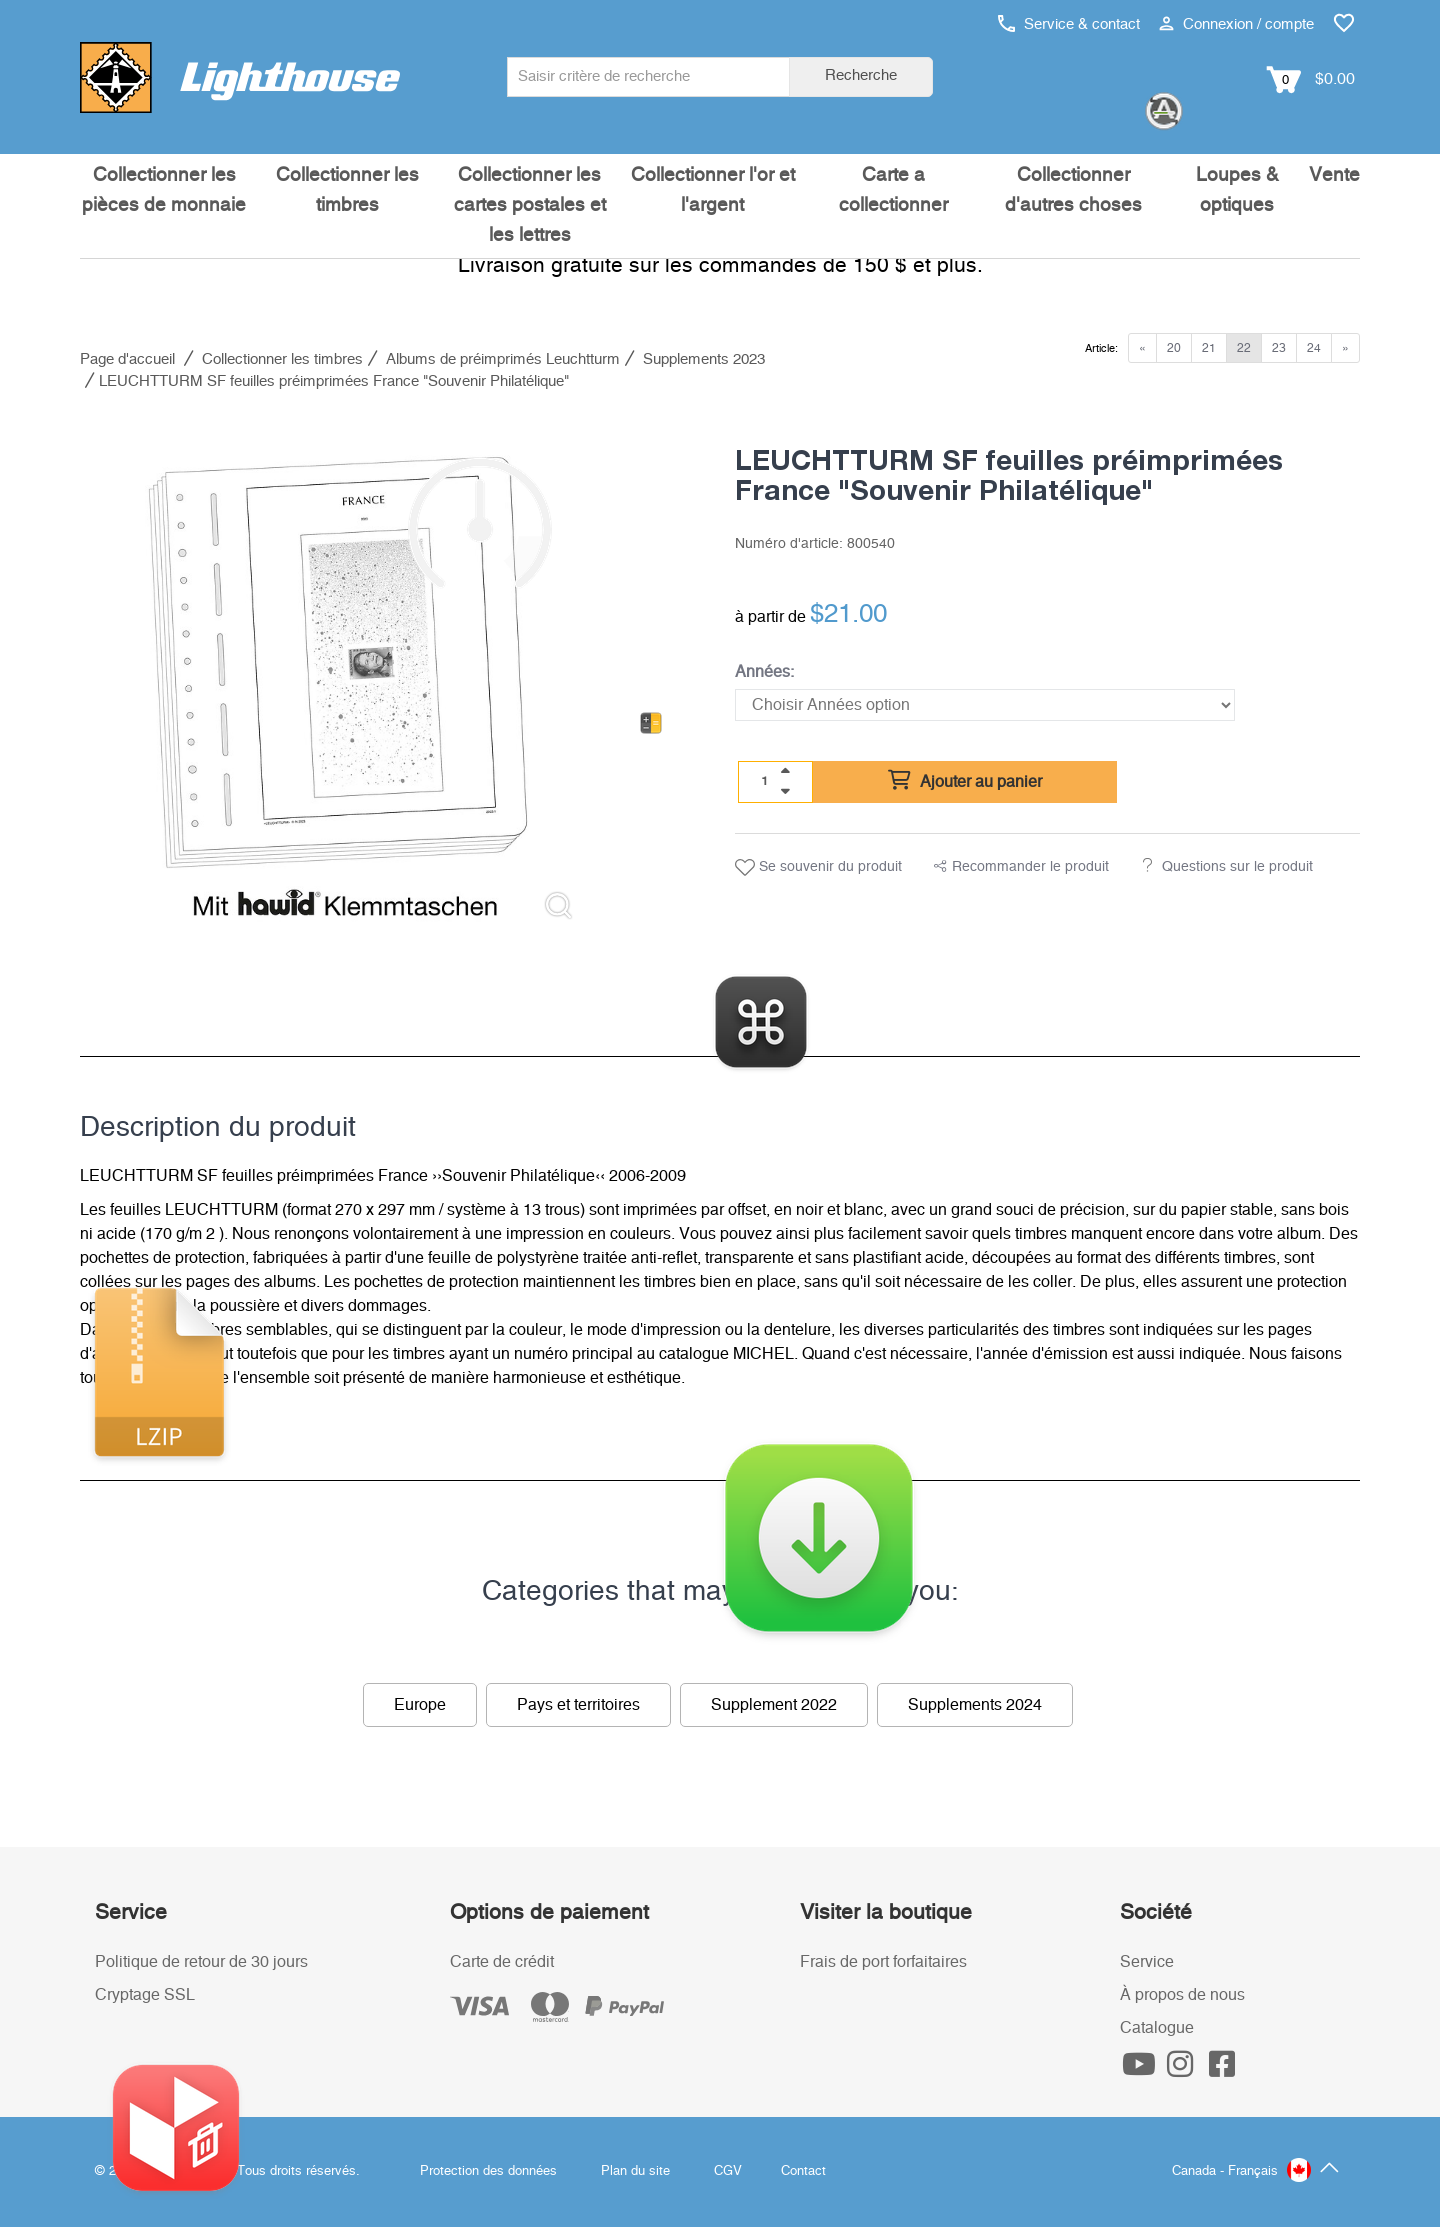 The image size is (1440, 2227). I want to click on open the calculator app, so click(651, 723).